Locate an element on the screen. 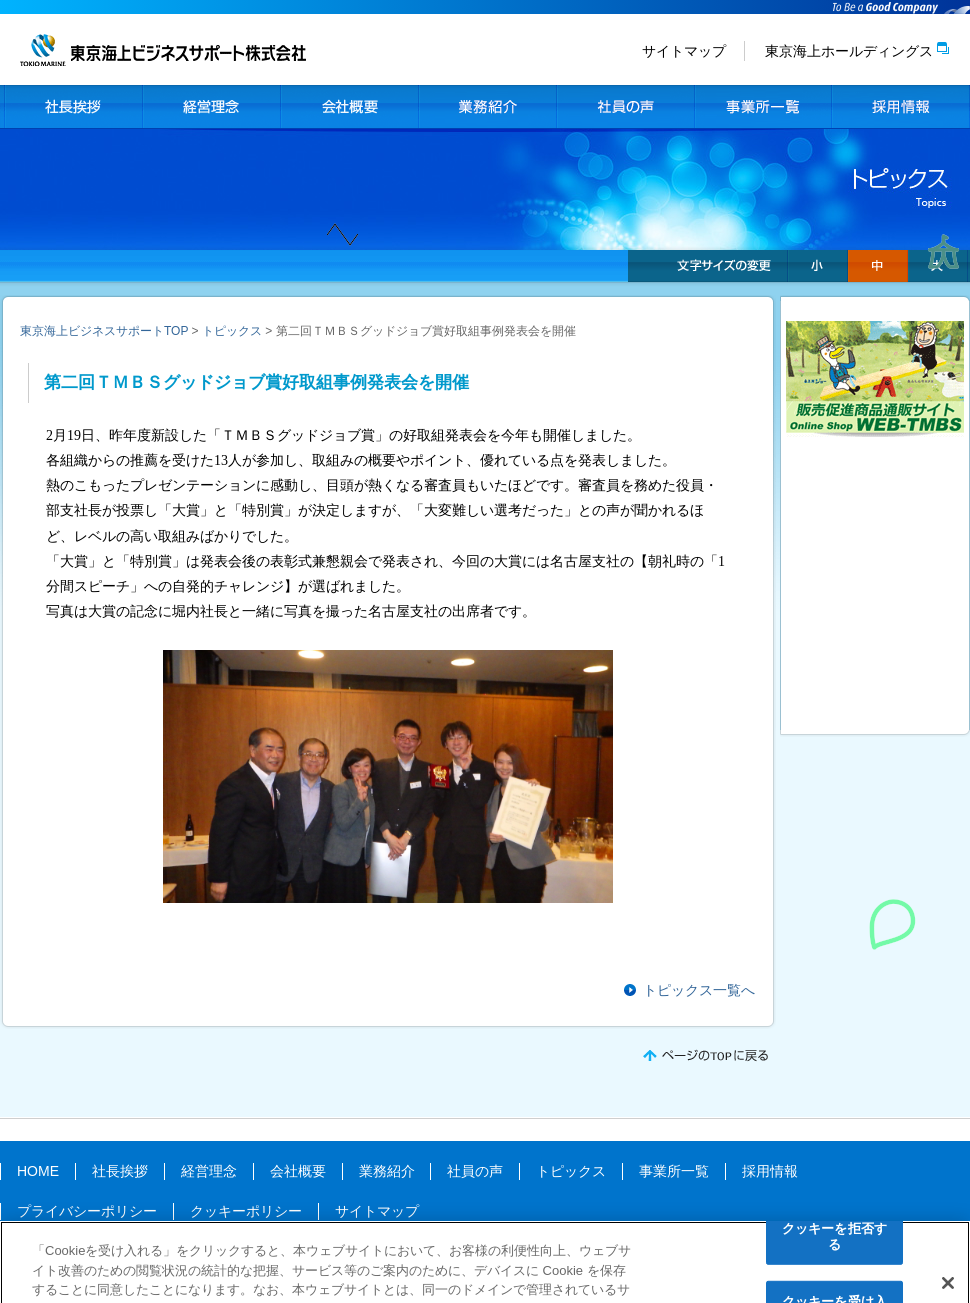 The width and height of the screenshot is (970, 1303). view circus or entertainment venues is located at coordinates (943, 251).